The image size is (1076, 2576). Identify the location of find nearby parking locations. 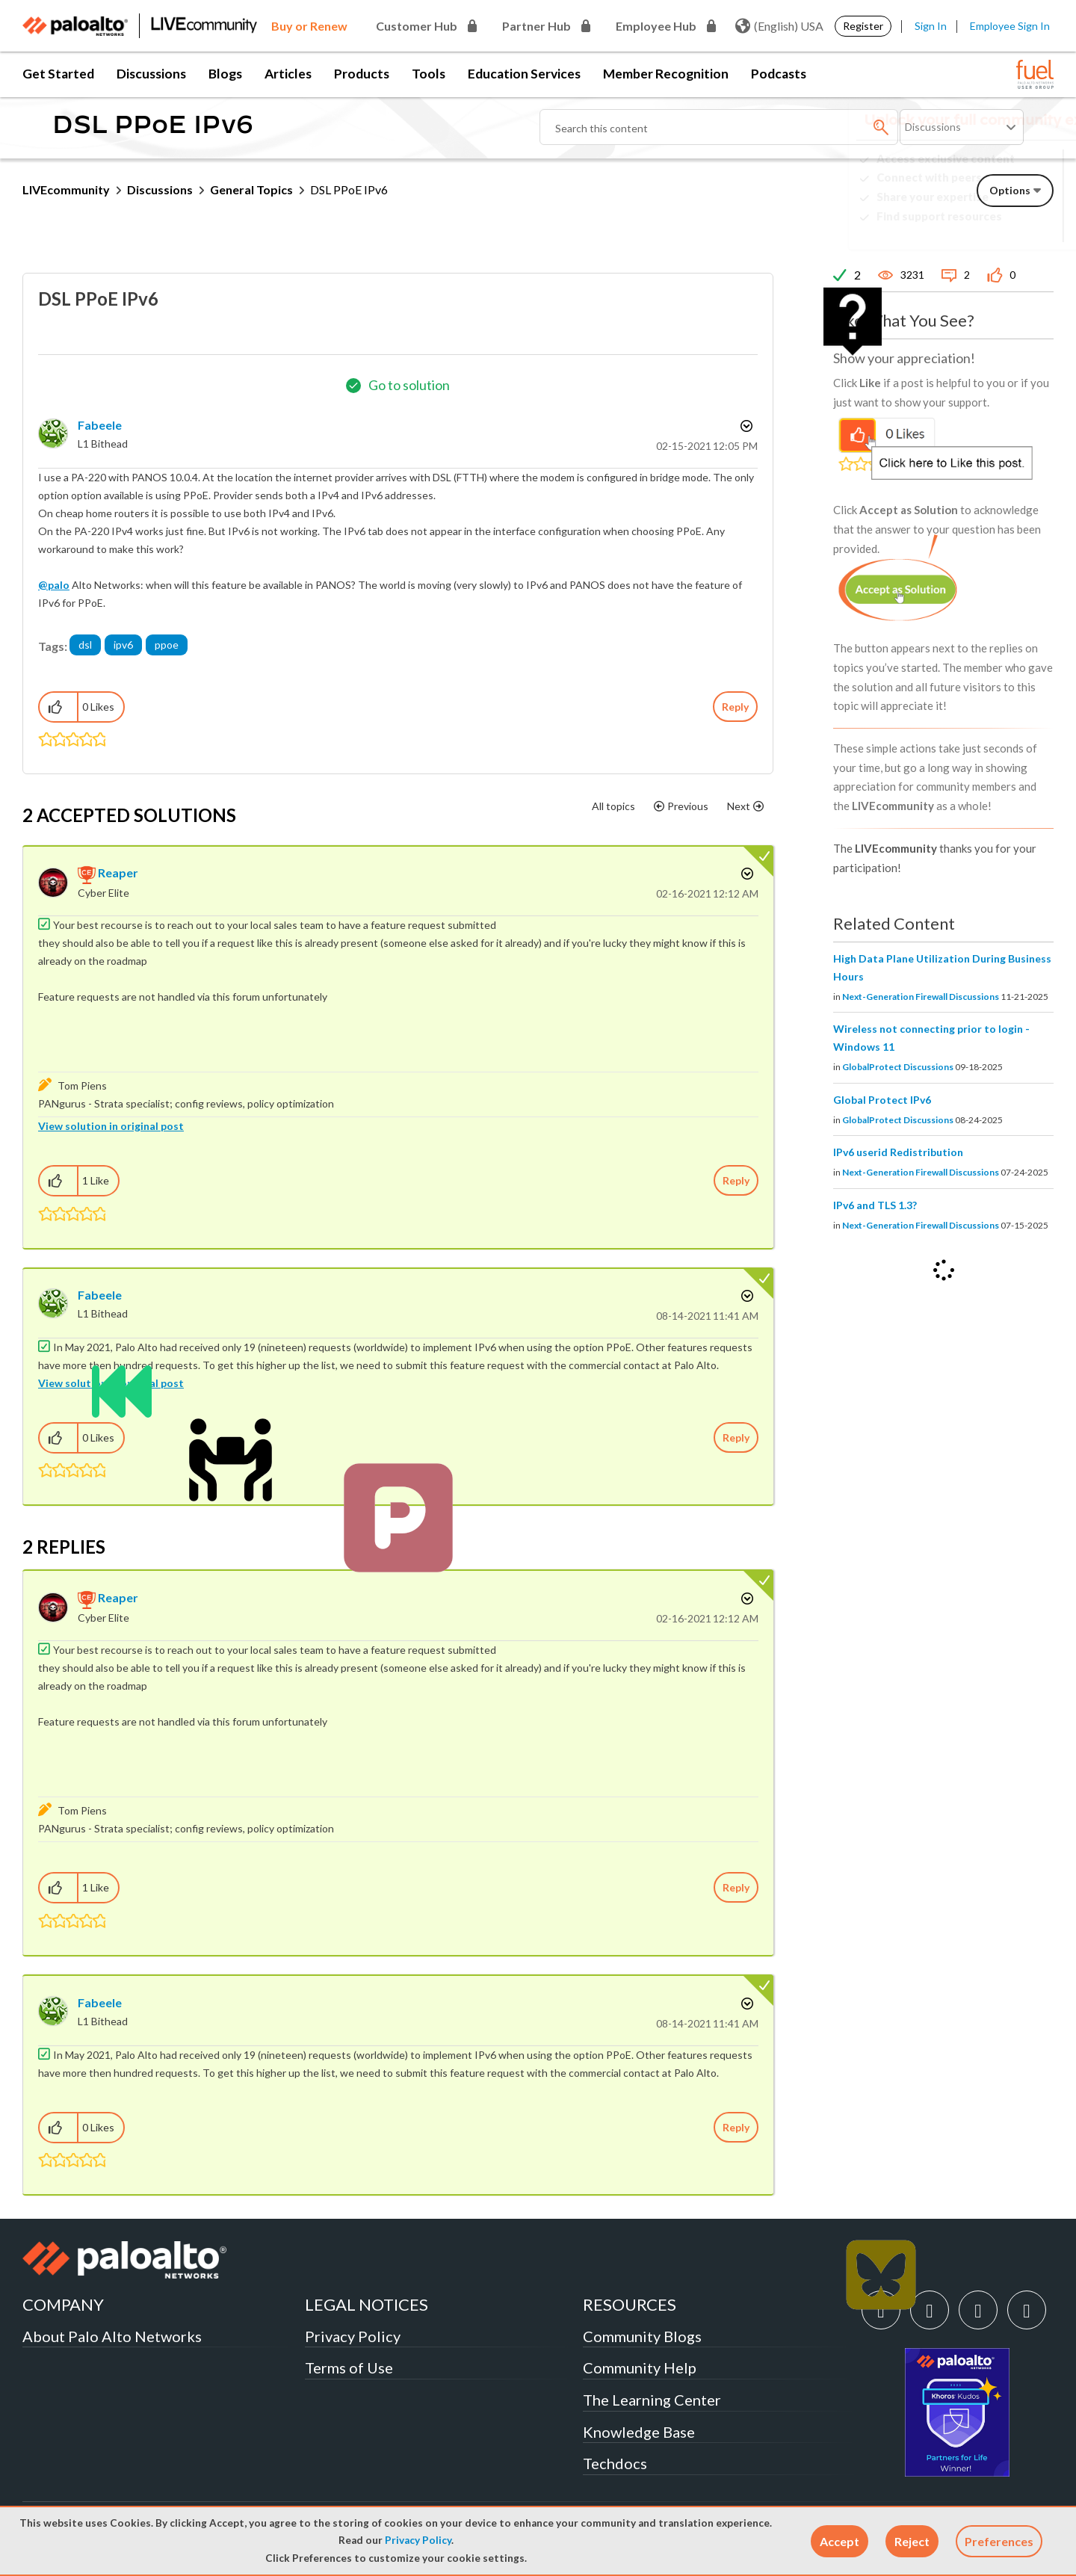
(398, 1518).